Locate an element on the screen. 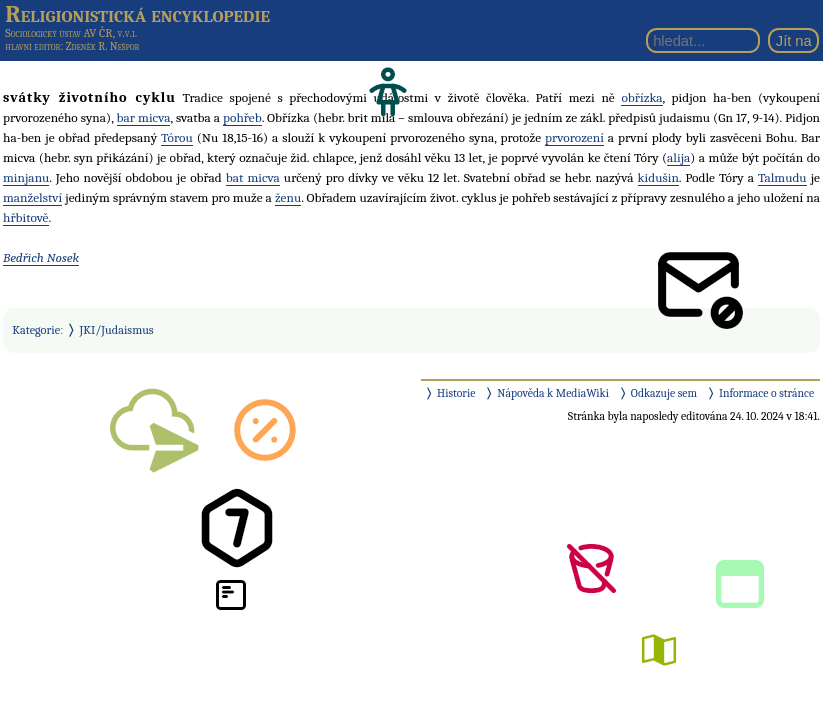 This screenshot has width=823, height=720. toggle the navigation bar visibility is located at coordinates (740, 584).